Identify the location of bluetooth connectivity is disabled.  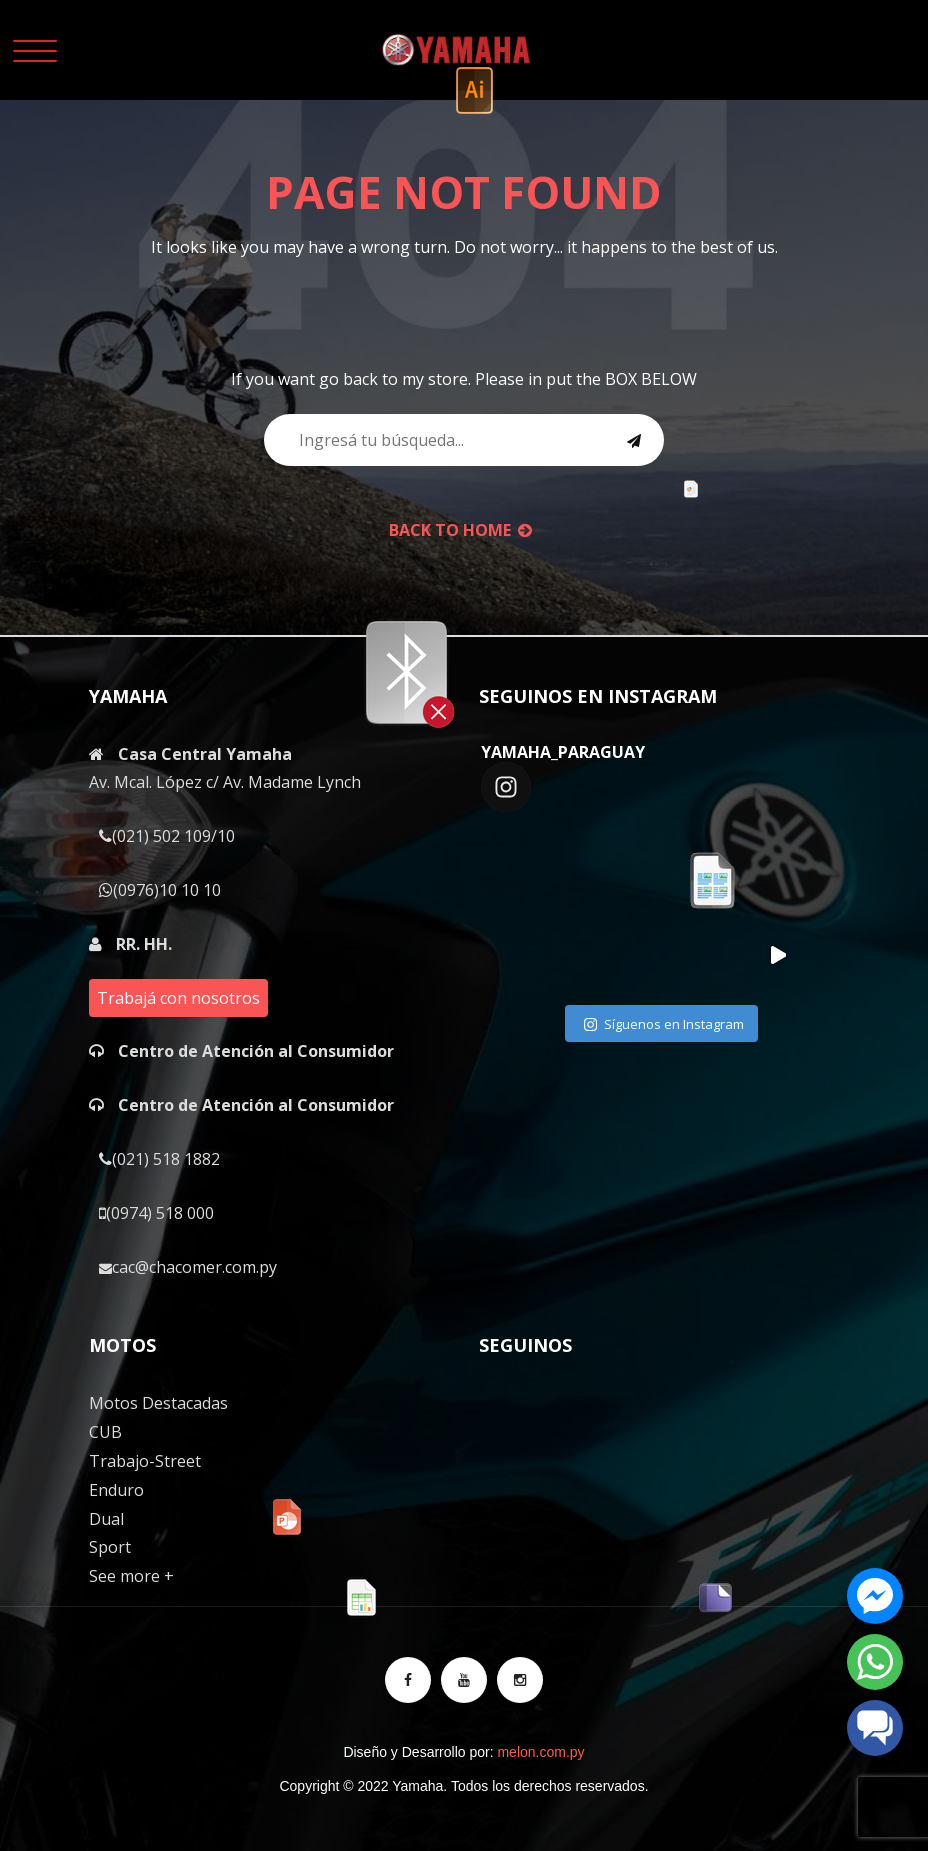
(406, 672).